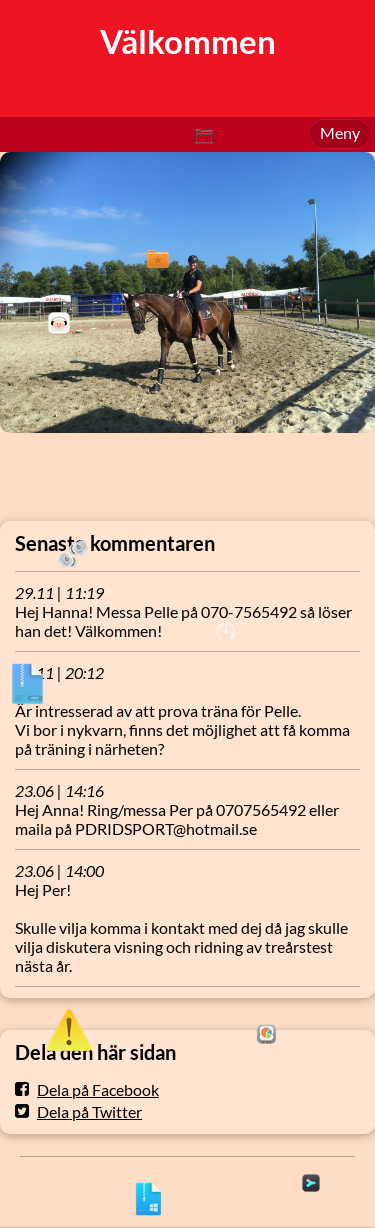 Image resolution: width=375 pixels, height=1228 pixels. I want to click on a compressed windows executable file, so click(148, 1199).